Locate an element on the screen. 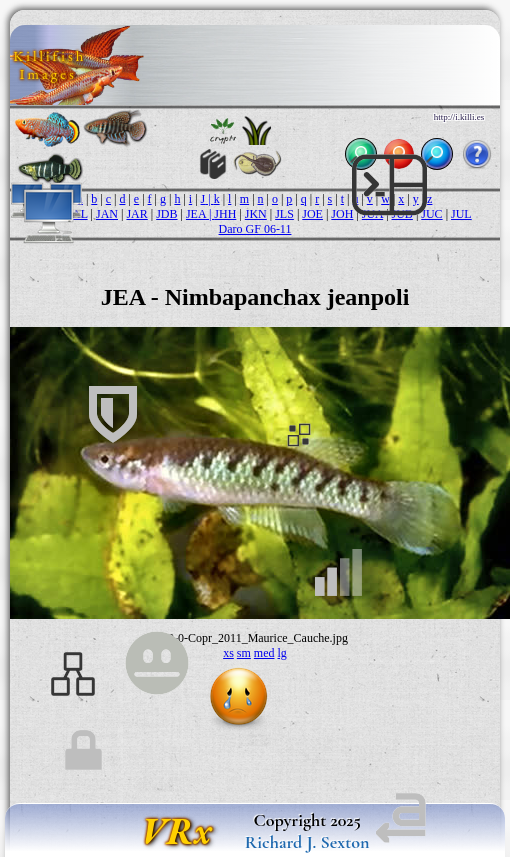 This screenshot has width=510, height=857. open gtk4 node editor application is located at coordinates (73, 674).